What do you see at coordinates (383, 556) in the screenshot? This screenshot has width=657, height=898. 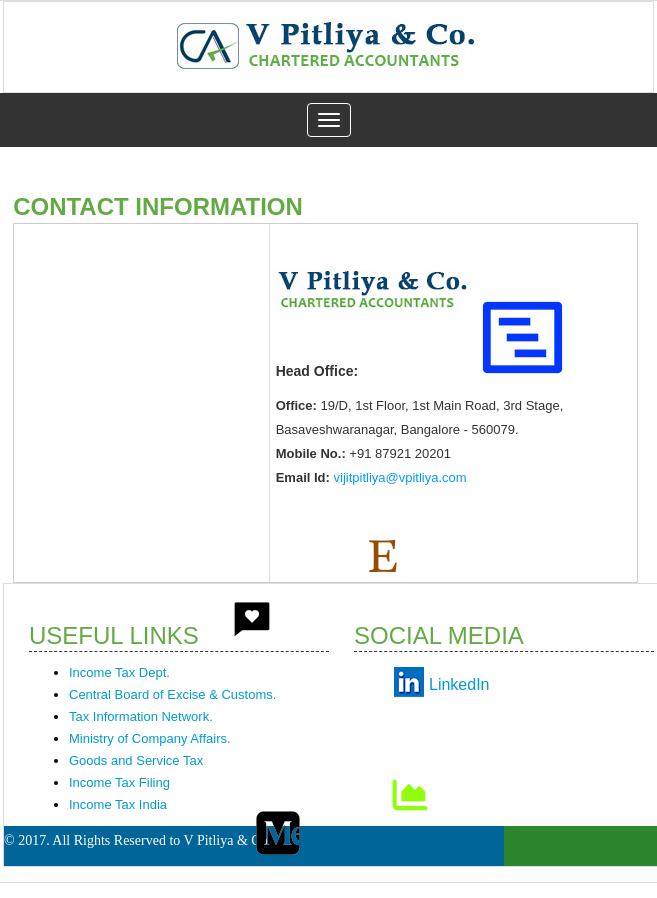 I see `open the Etsy app or website` at bounding box center [383, 556].